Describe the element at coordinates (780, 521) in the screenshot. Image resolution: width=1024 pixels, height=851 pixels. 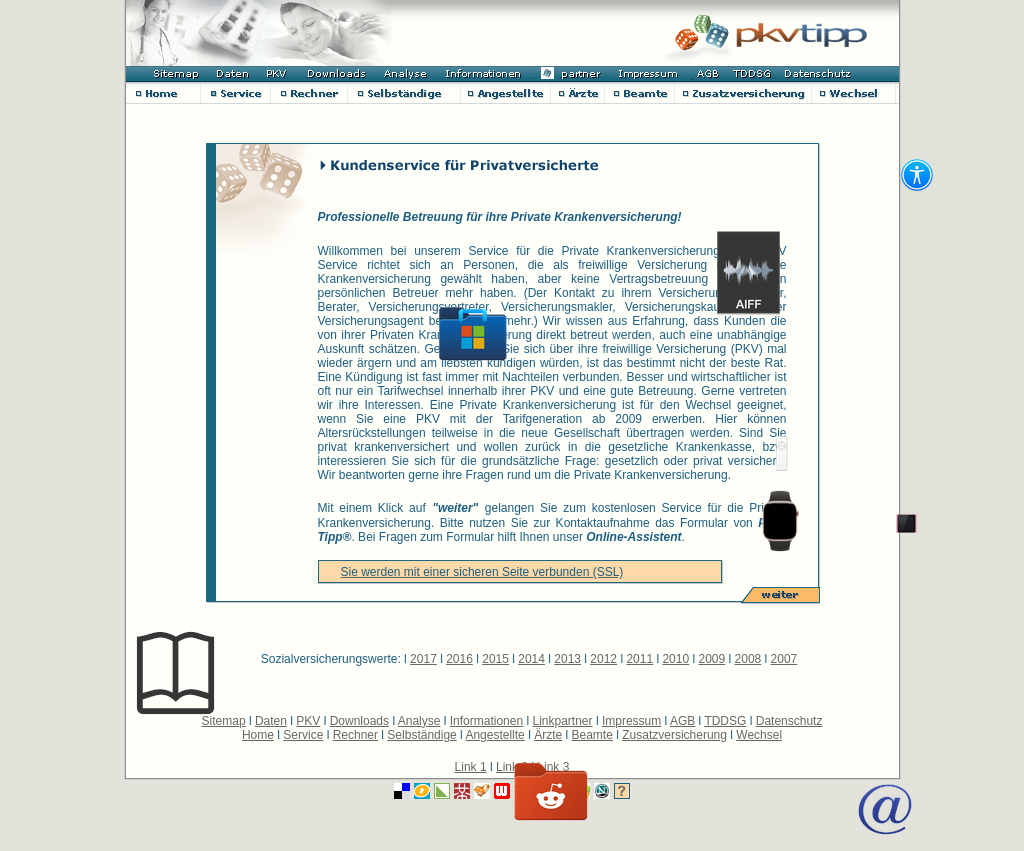
I see `apple watch series 10 device icon` at that location.